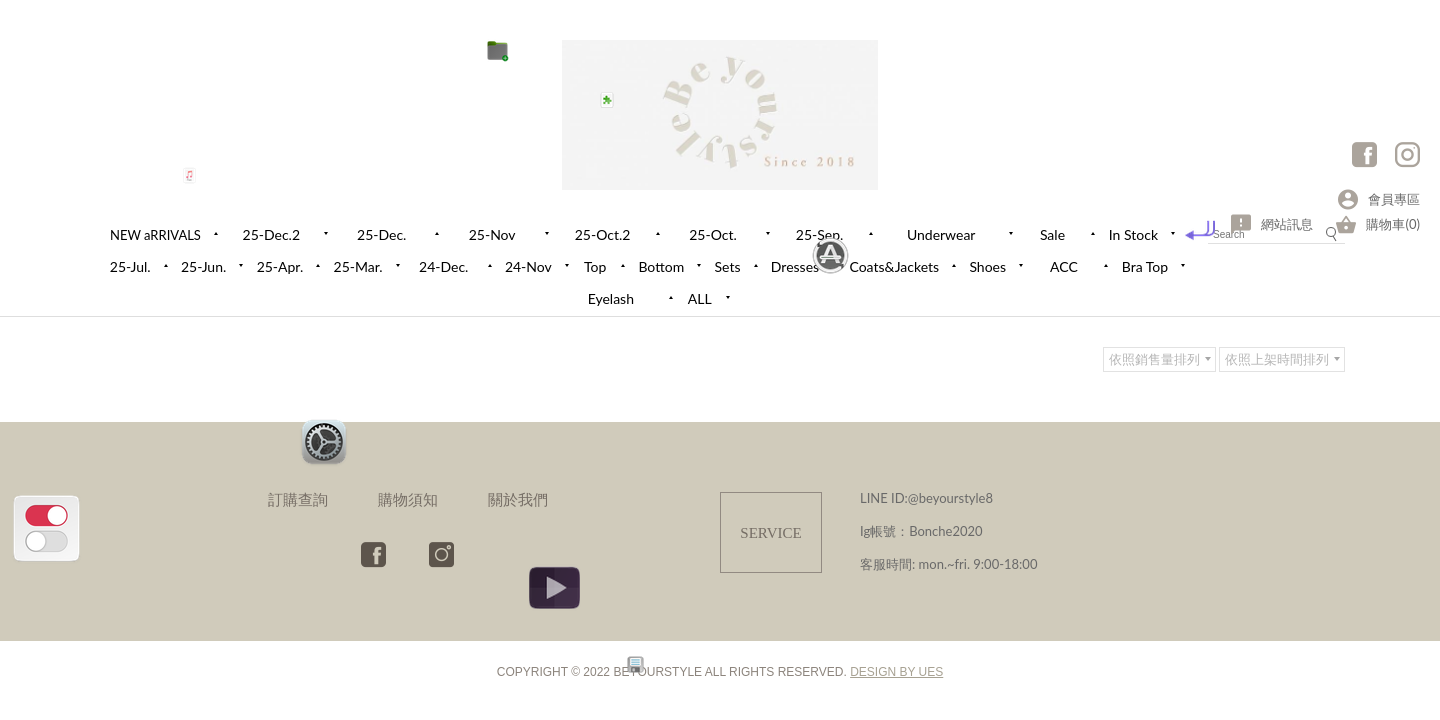 Image resolution: width=1440 pixels, height=720 pixels. I want to click on check for available system updates, so click(830, 255).